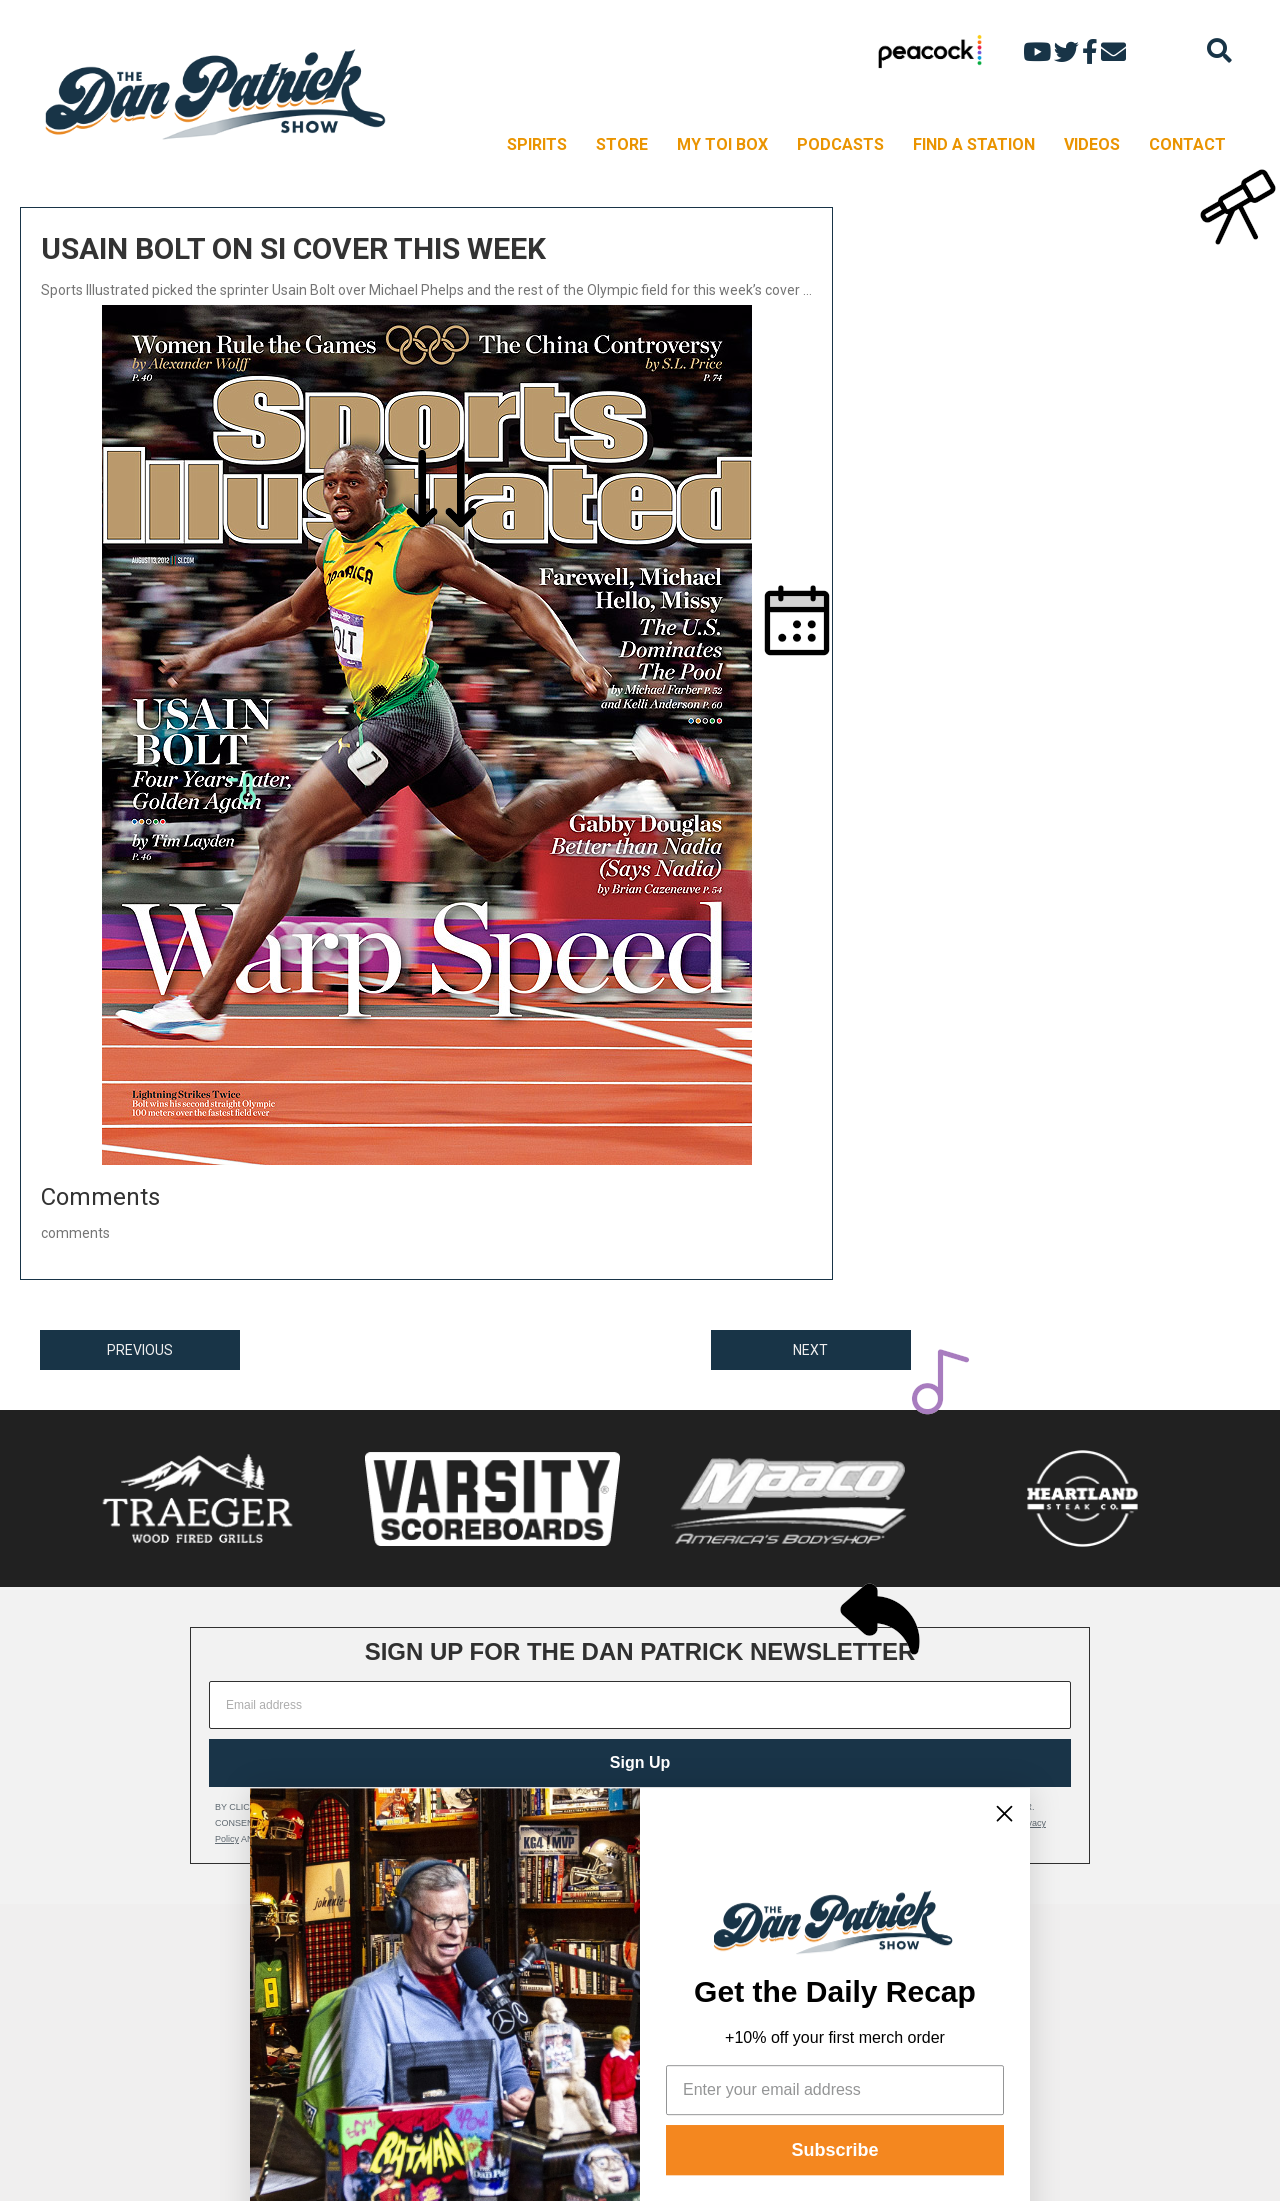 The height and width of the screenshot is (2201, 1280). Describe the element at coordinates (244, 789) in the screenshot. I see `decrease temperature setting` at that location.